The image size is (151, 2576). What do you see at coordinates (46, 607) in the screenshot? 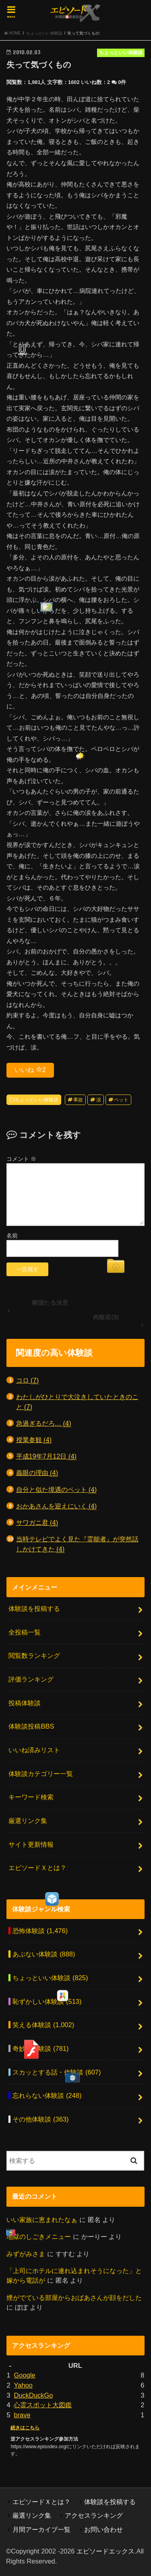
I see `indicates a file or shortcut saved to desktop` at bounding box center [46, 607].